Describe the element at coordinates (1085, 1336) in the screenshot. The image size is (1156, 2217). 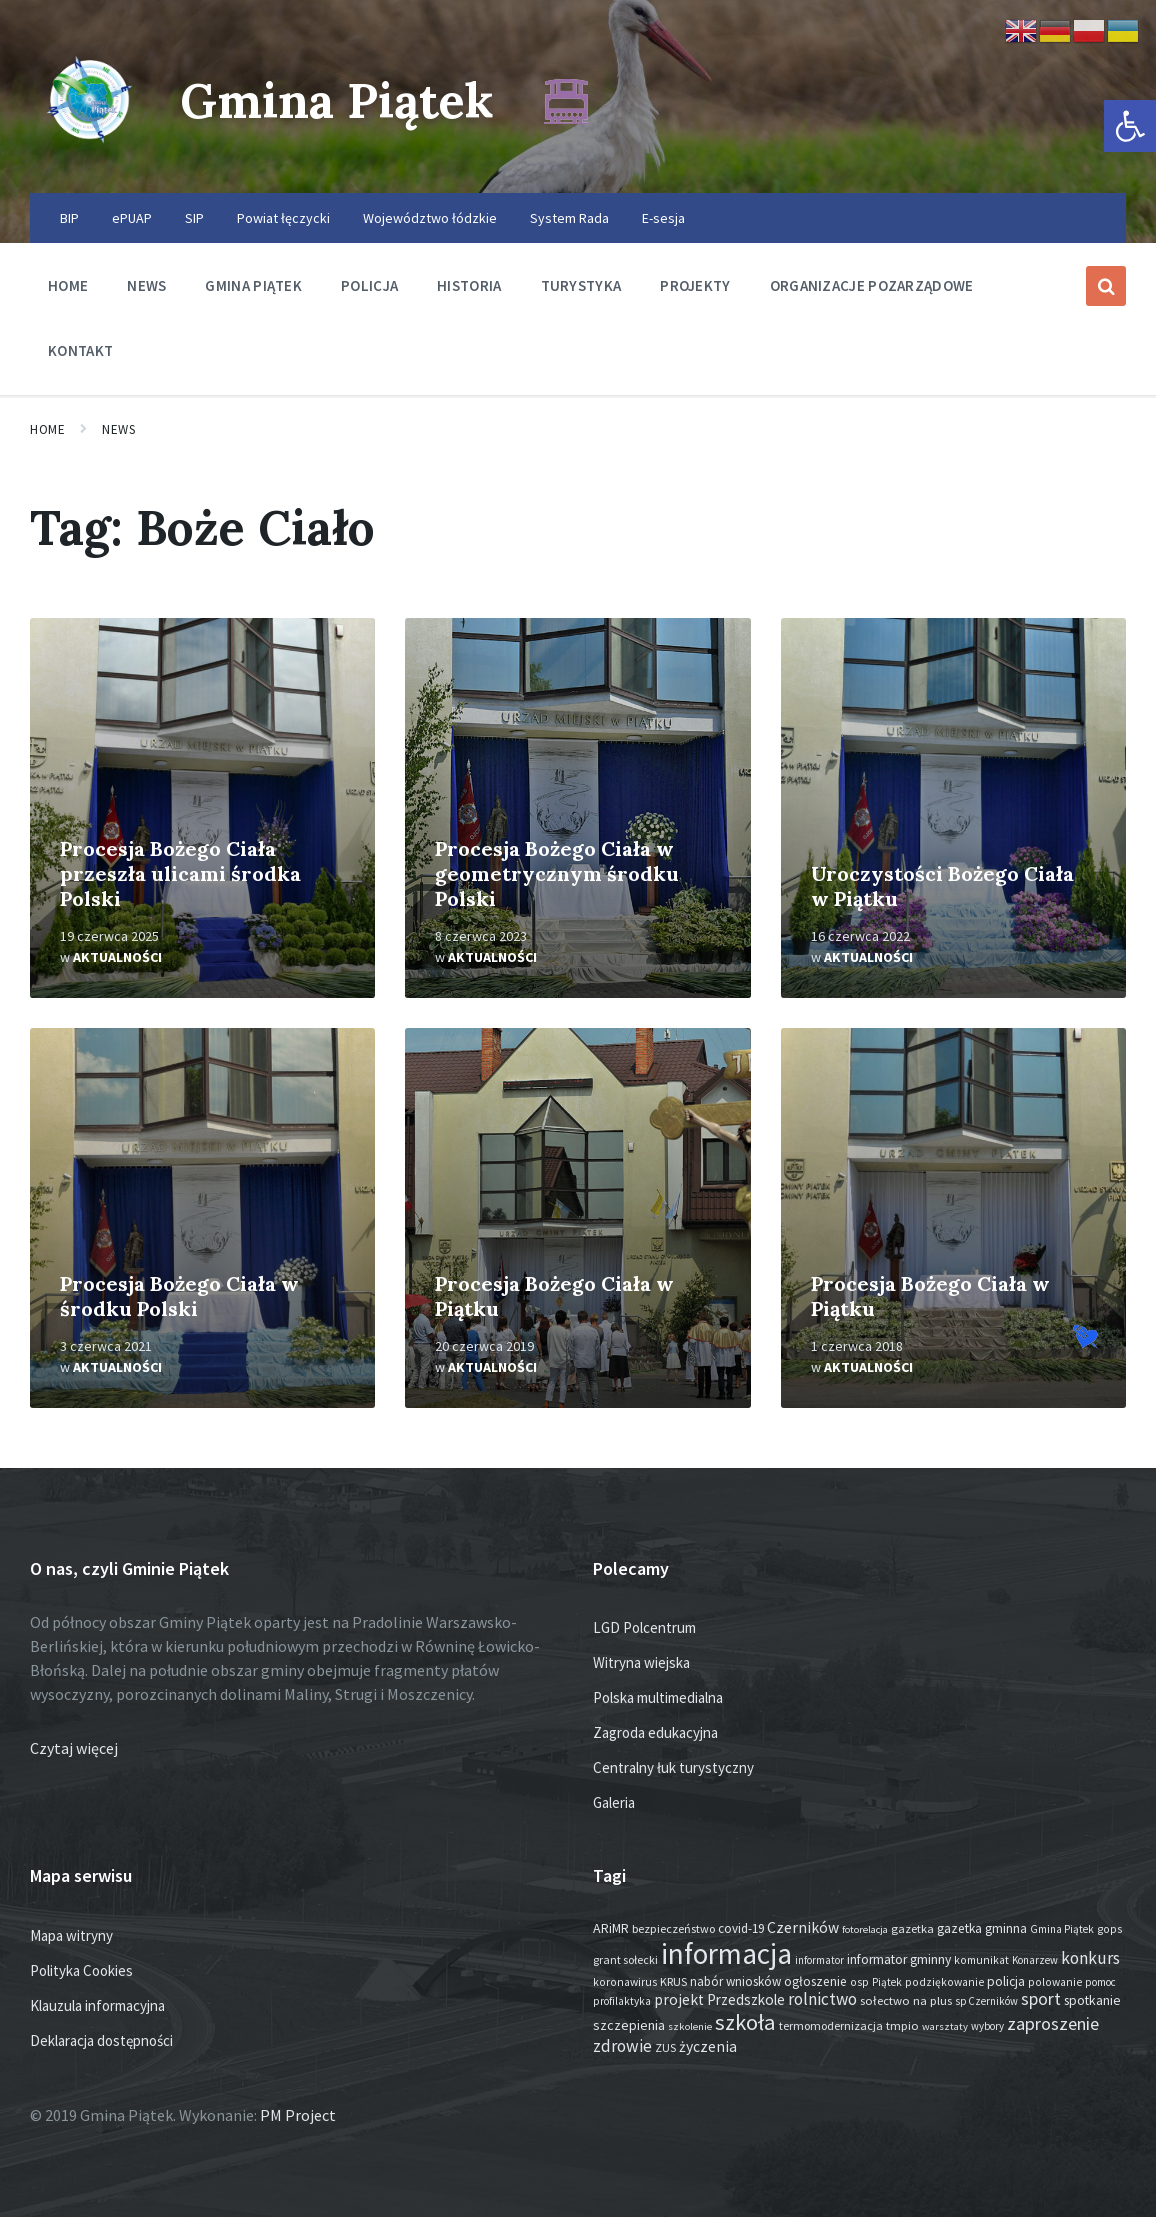
I see `indicates a broken heart or heartbreak status` at that location.